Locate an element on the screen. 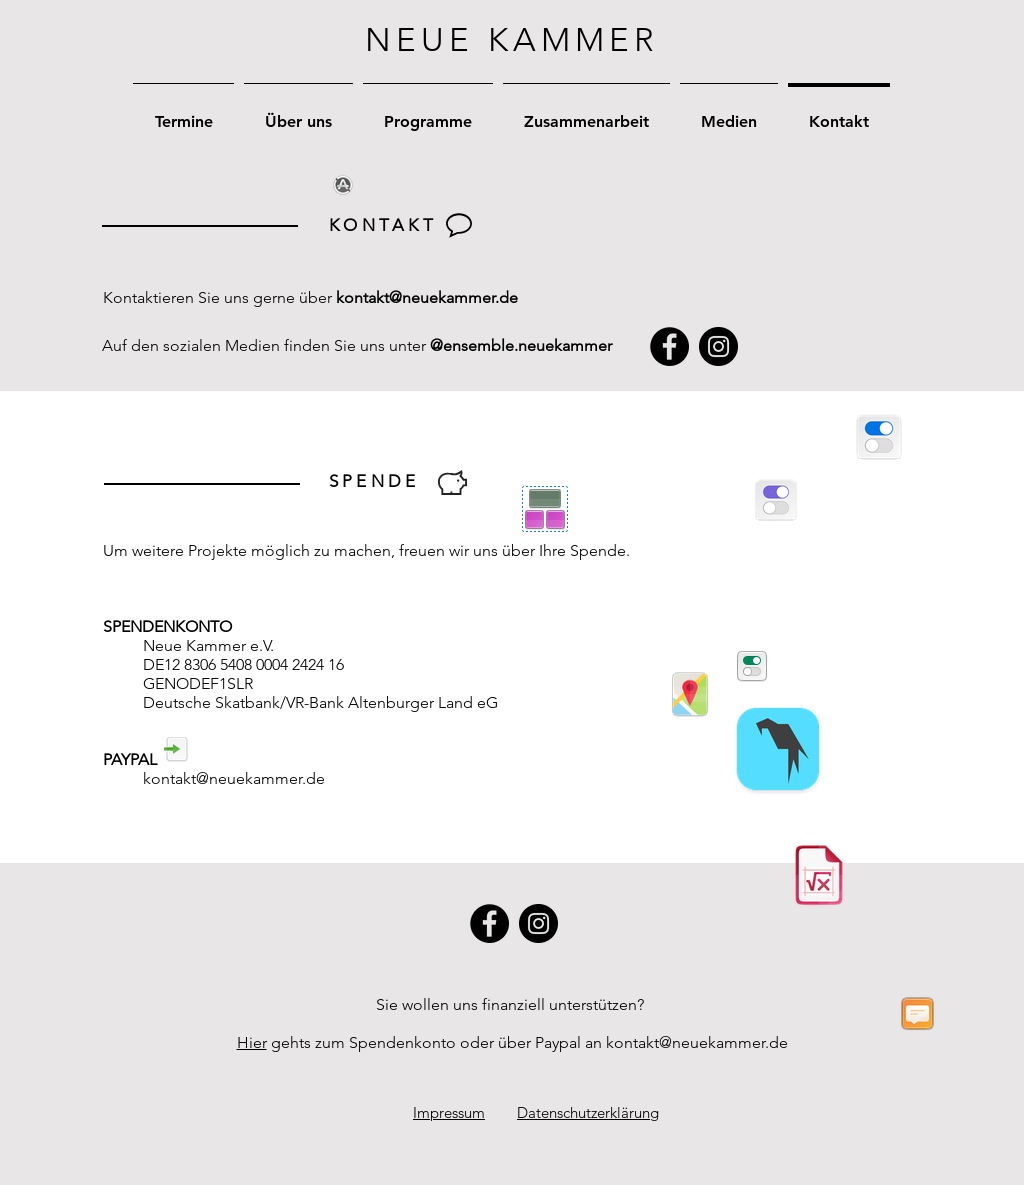 The image size is (1024, 1185). geo+json file containing geographic data is located at coordinates (690, 694).